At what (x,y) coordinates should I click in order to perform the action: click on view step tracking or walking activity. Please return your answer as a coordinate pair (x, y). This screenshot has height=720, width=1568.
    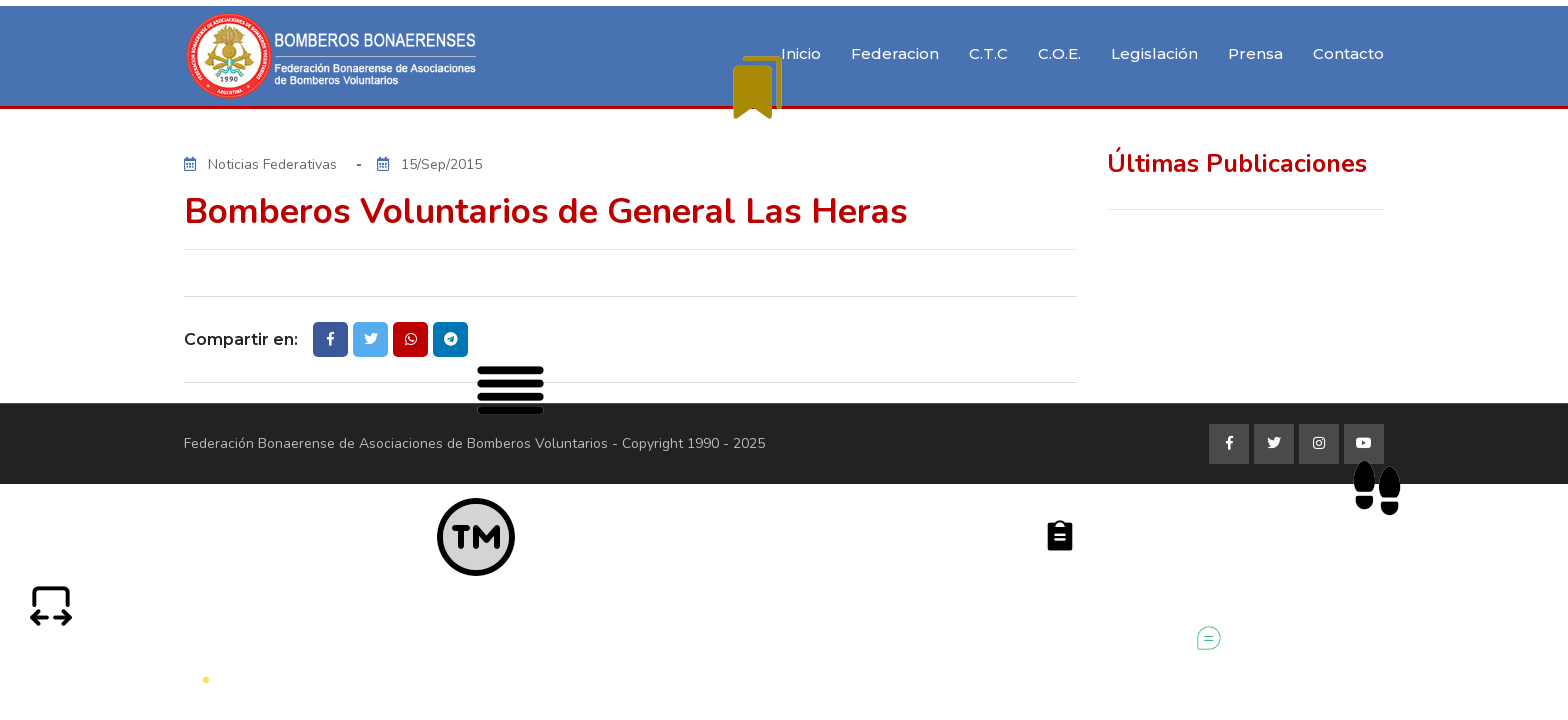
    Looking at the image, I should click on (1377, 488).